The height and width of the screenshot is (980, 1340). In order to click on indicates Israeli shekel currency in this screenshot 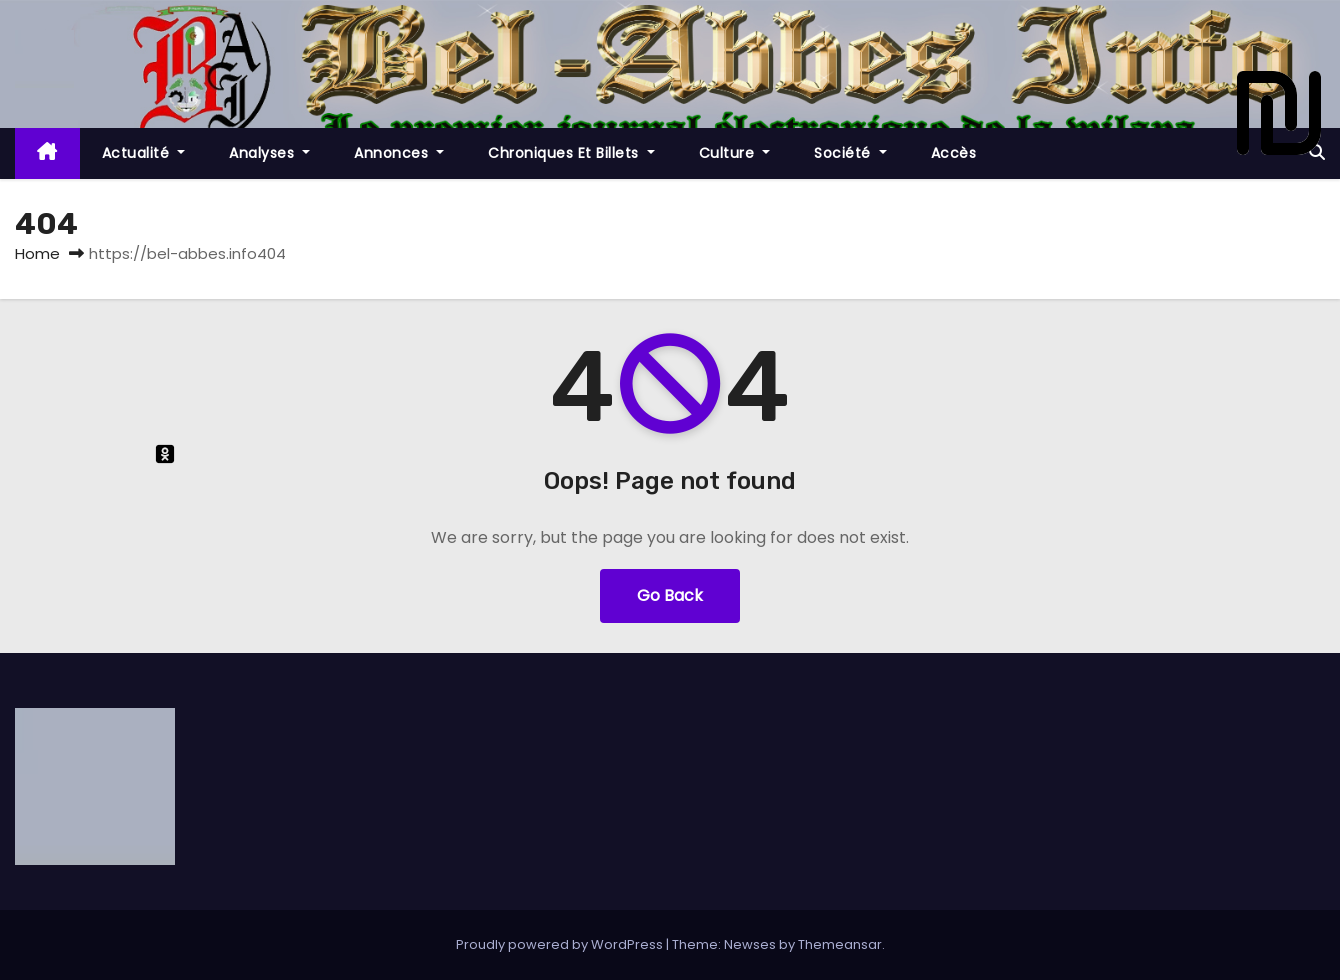, I will do `click(1279, 113)`.